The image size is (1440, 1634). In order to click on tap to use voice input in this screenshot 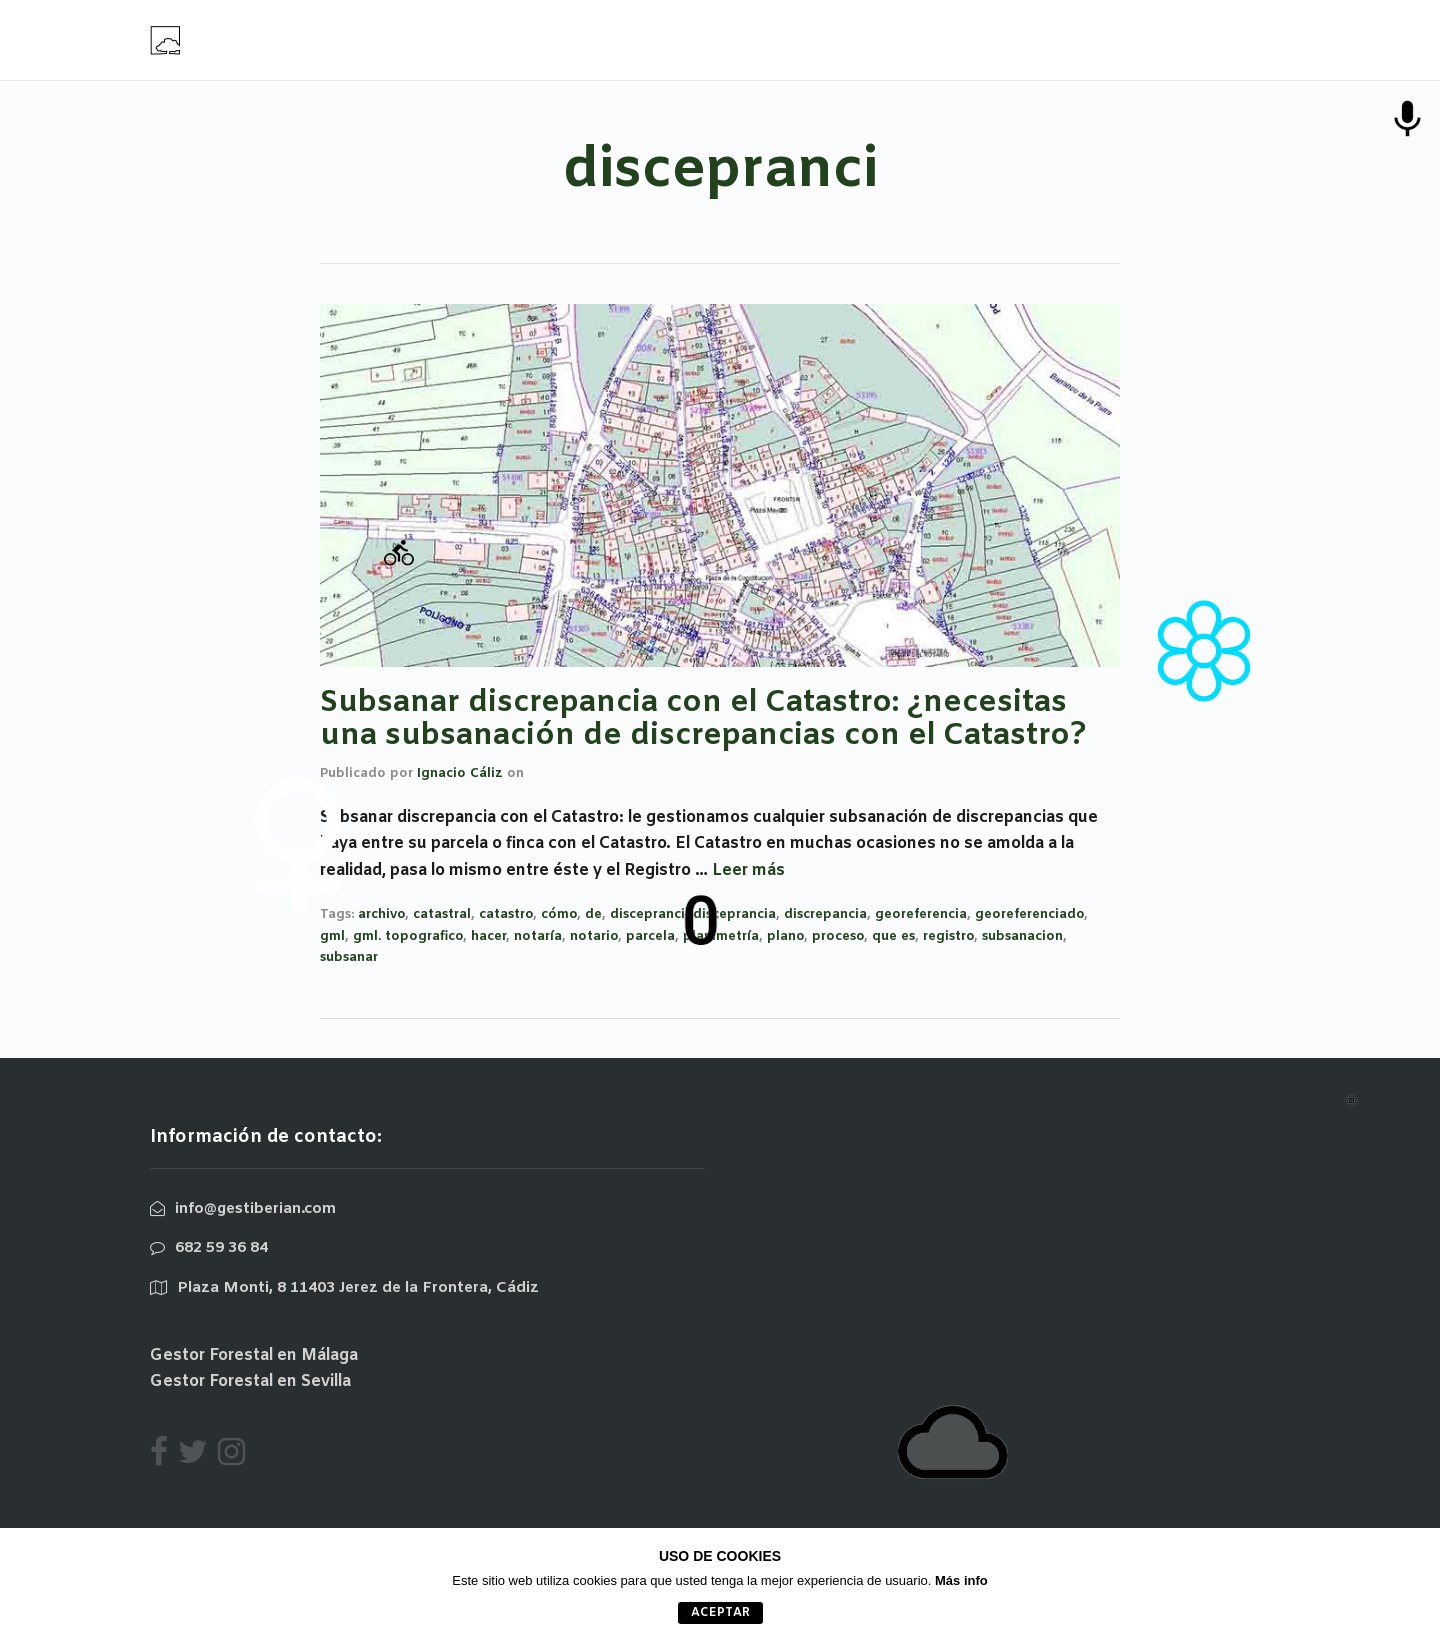, I will do `click(1407, 117)`.